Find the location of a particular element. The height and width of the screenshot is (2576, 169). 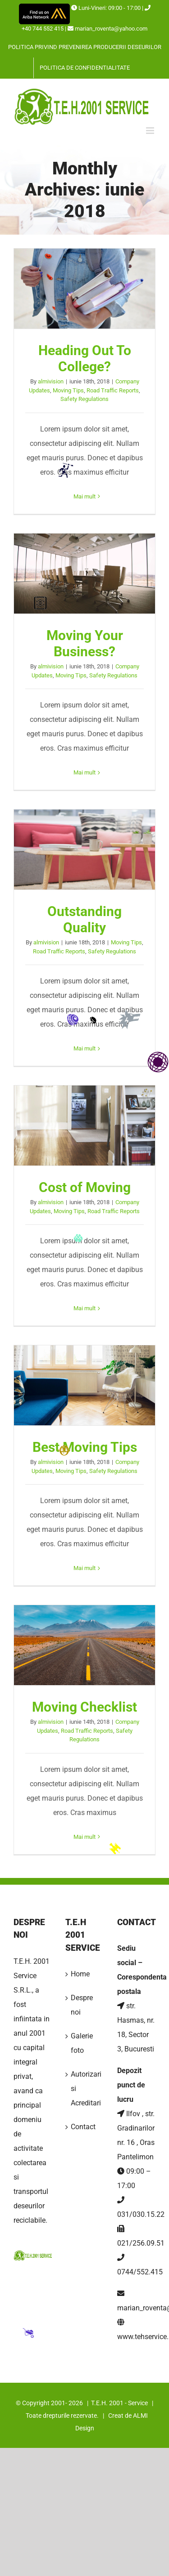

indicates a locked or restricted game item is located at coordinates (158, 1062).